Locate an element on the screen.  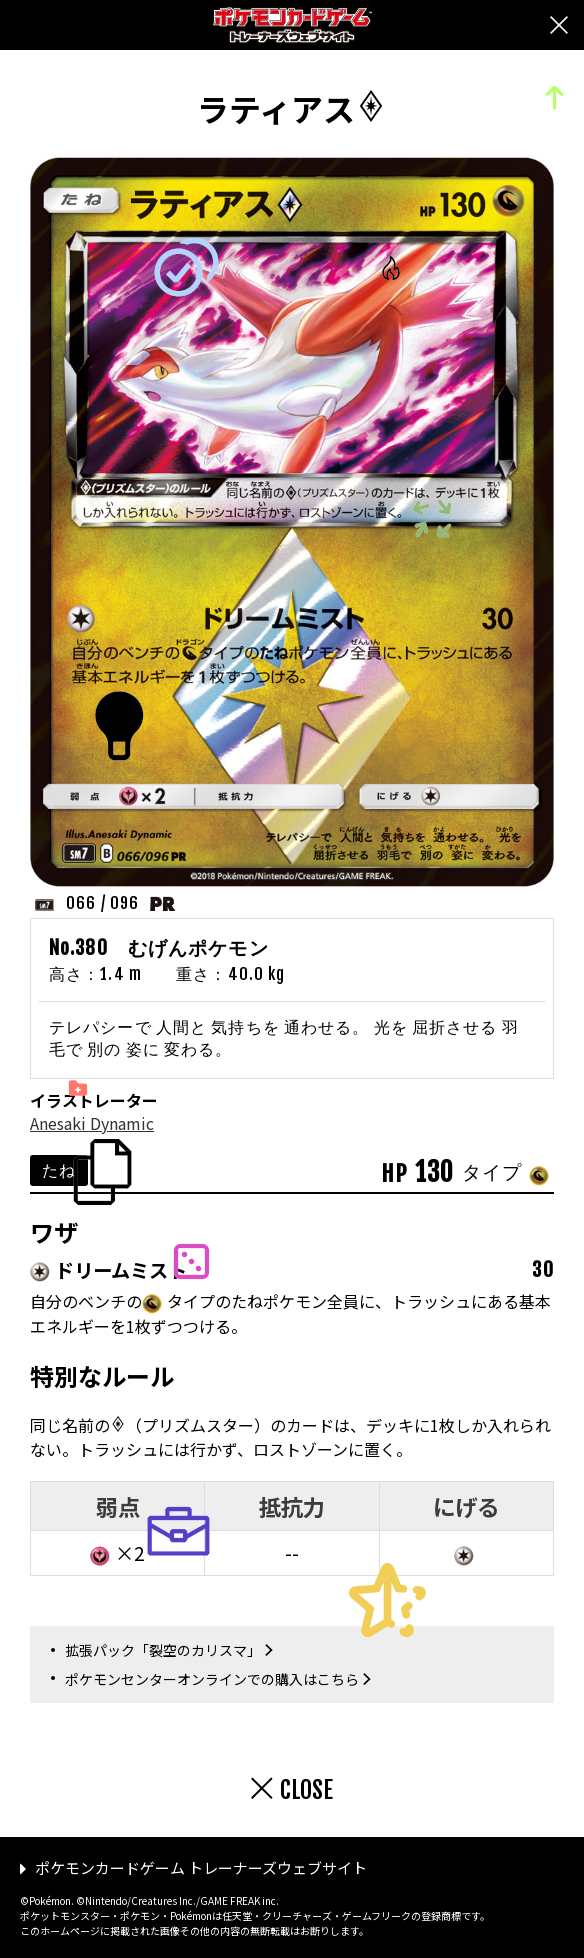
browse files in the explorer panel is located at coordinates (104, 1172).